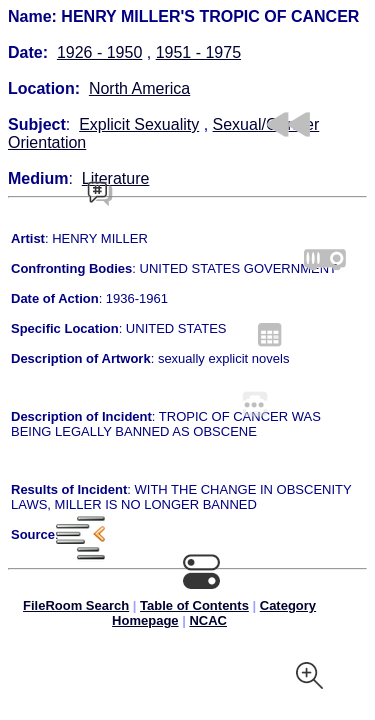  What do you see at coordinates (325, 257) in the screenshot?
I see `connect to an external projector` at bounding box center [325, 257].